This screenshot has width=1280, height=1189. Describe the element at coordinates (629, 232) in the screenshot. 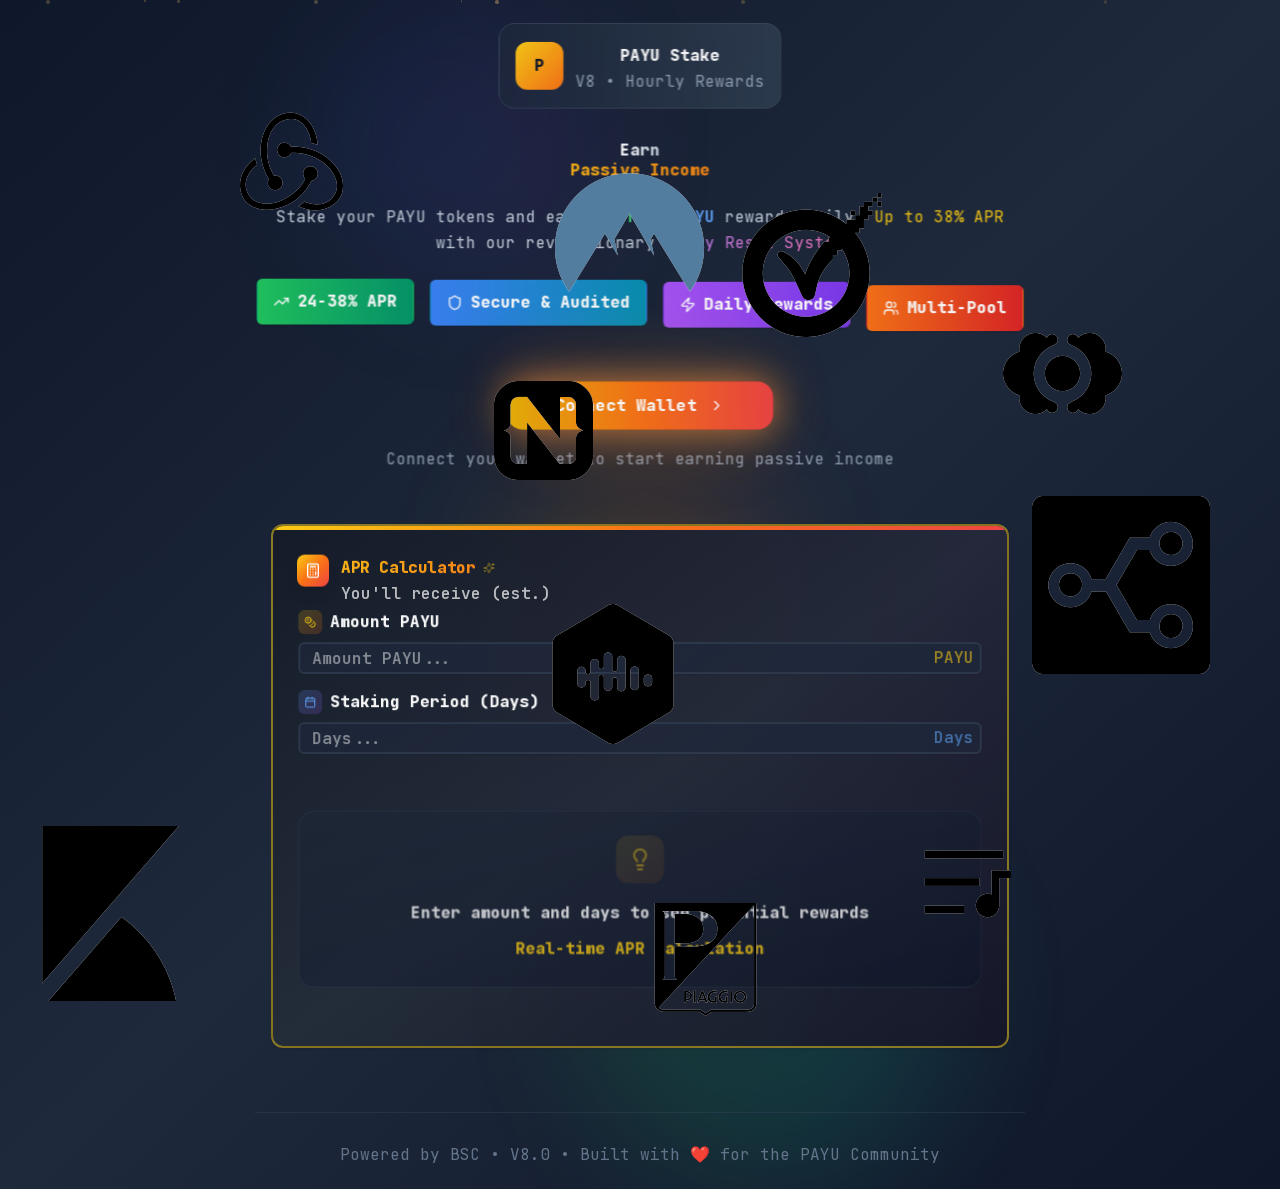

I see `open the NordVPN app` at that location.